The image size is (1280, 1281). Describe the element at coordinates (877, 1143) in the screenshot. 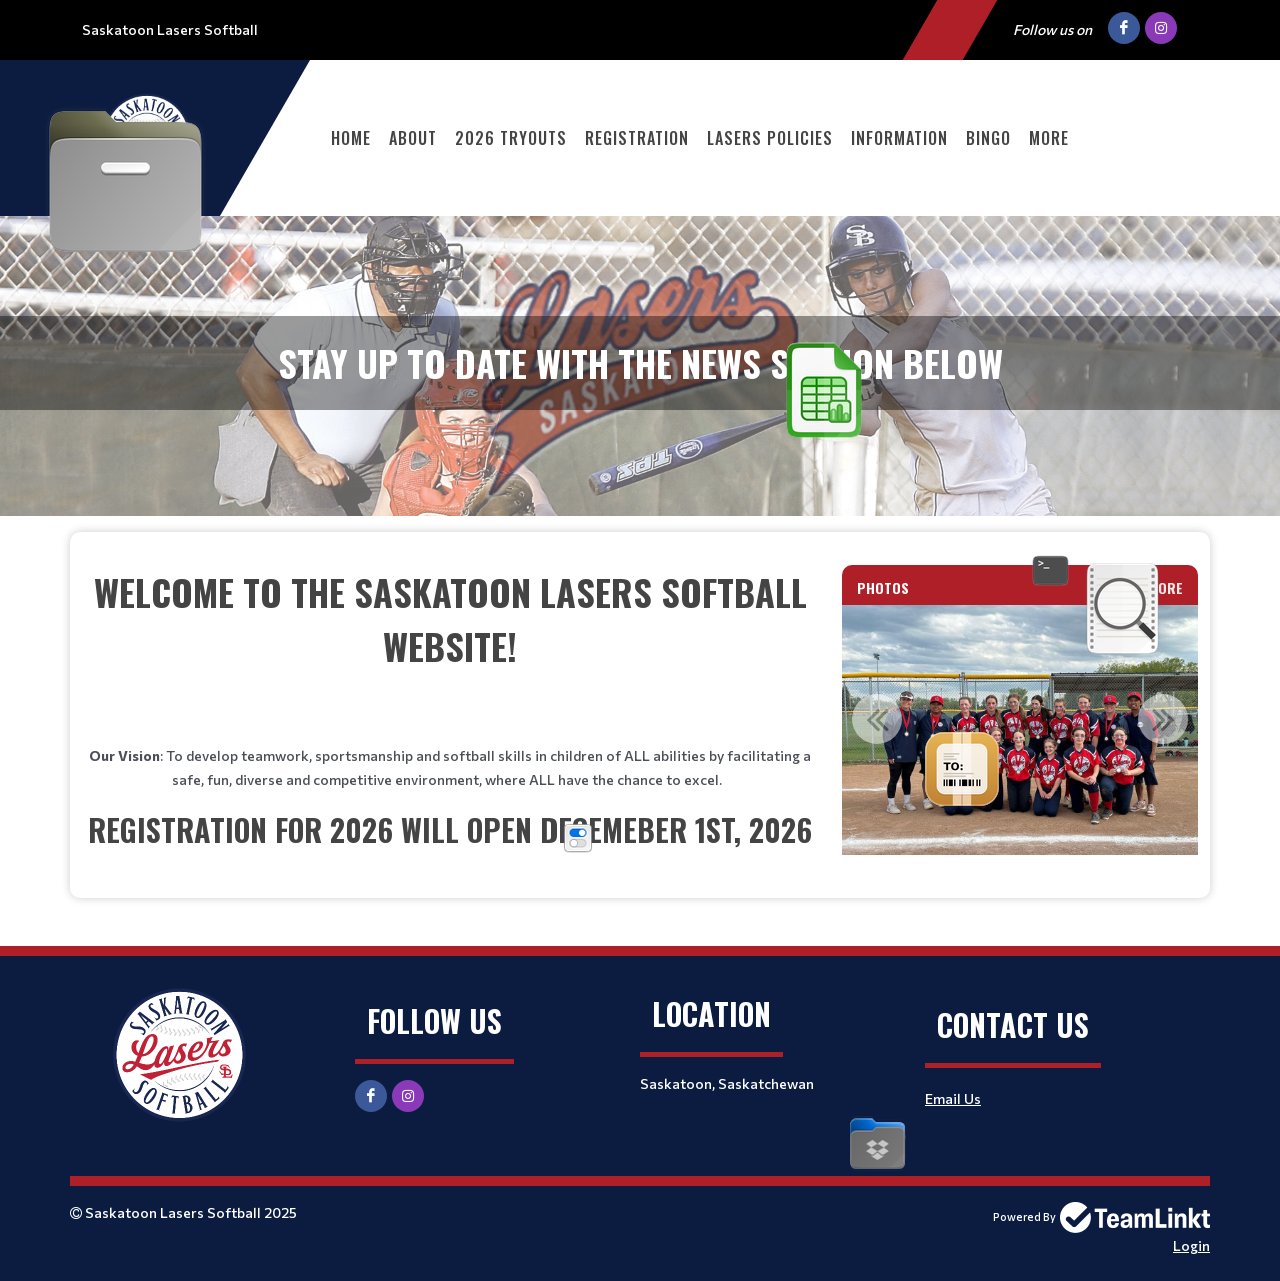

I see `open your Dropbox folder` at that location.